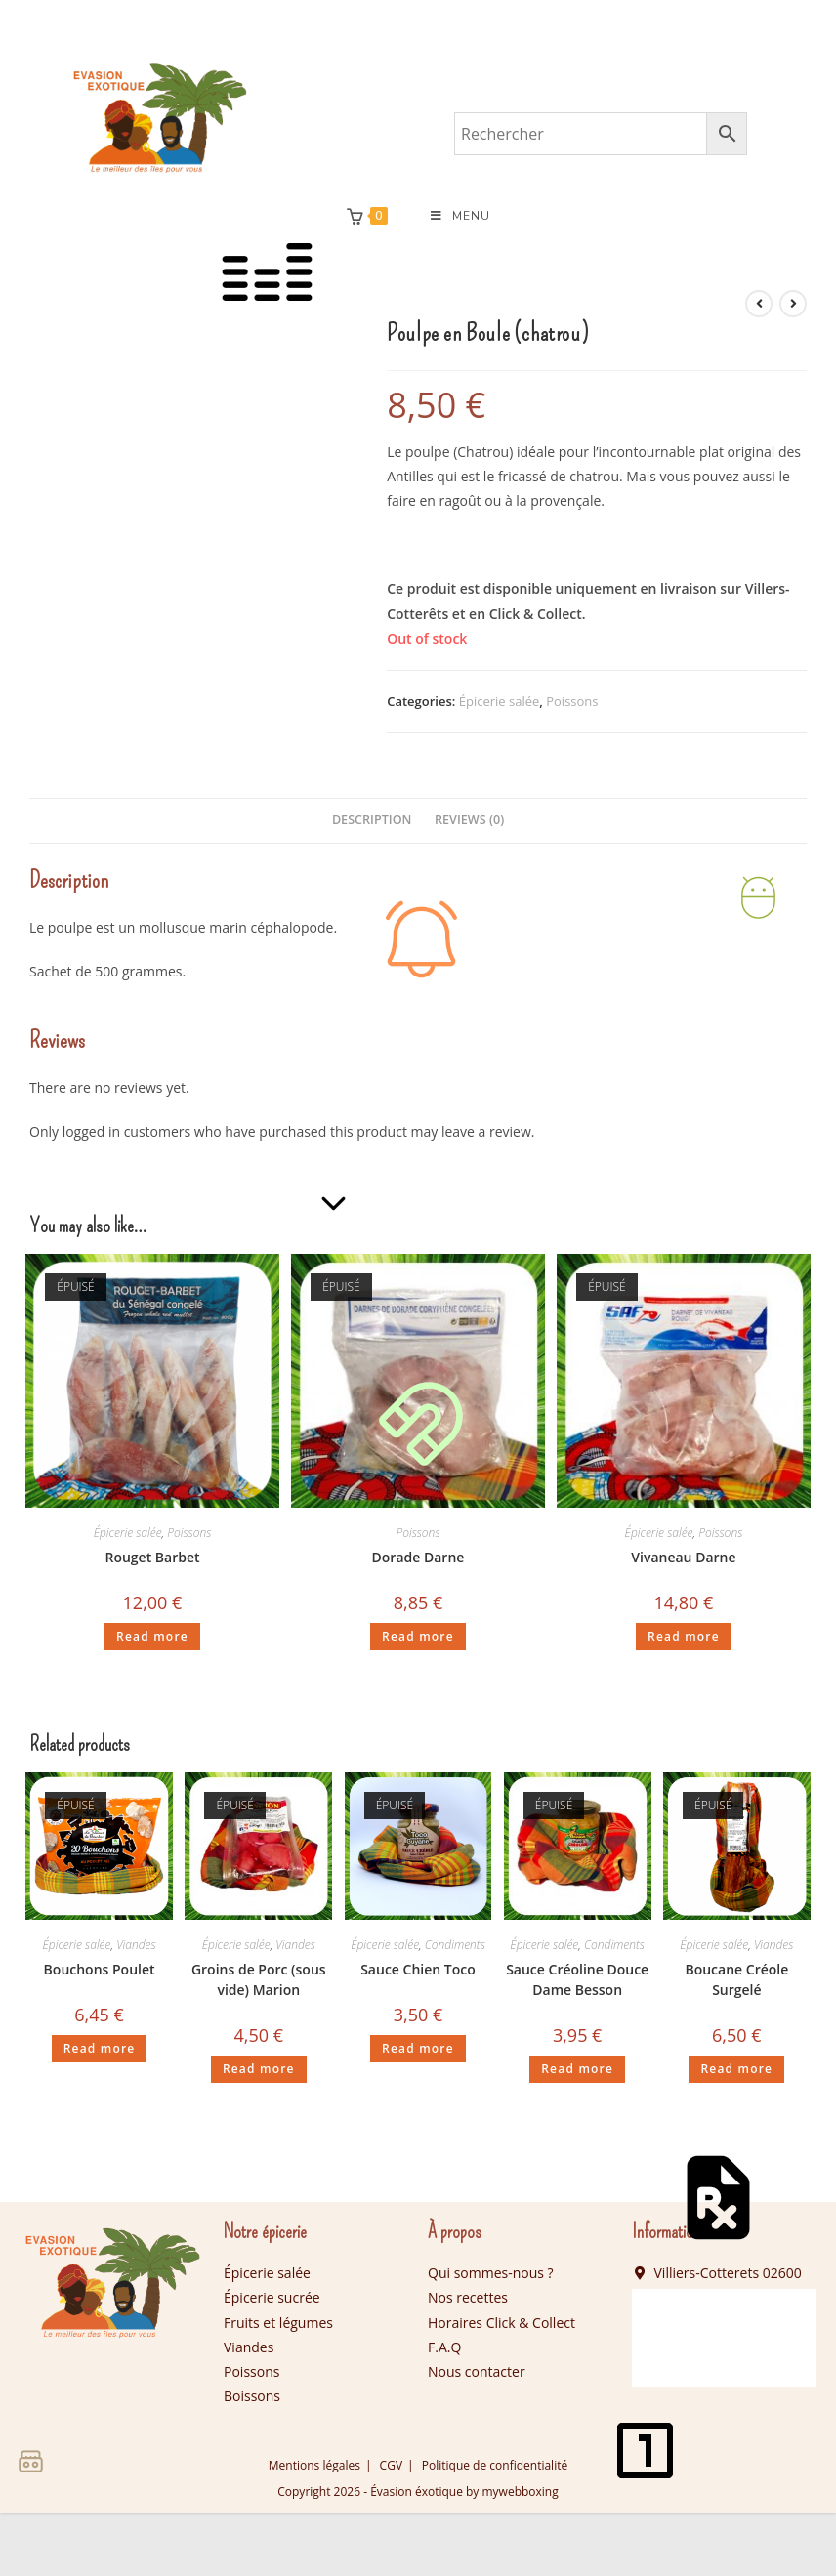 The height and width of the screenshot is (2576, 836). Describe the element at coordinates (718, 2197) in the screenshot. I see `view prescription document` at that location.